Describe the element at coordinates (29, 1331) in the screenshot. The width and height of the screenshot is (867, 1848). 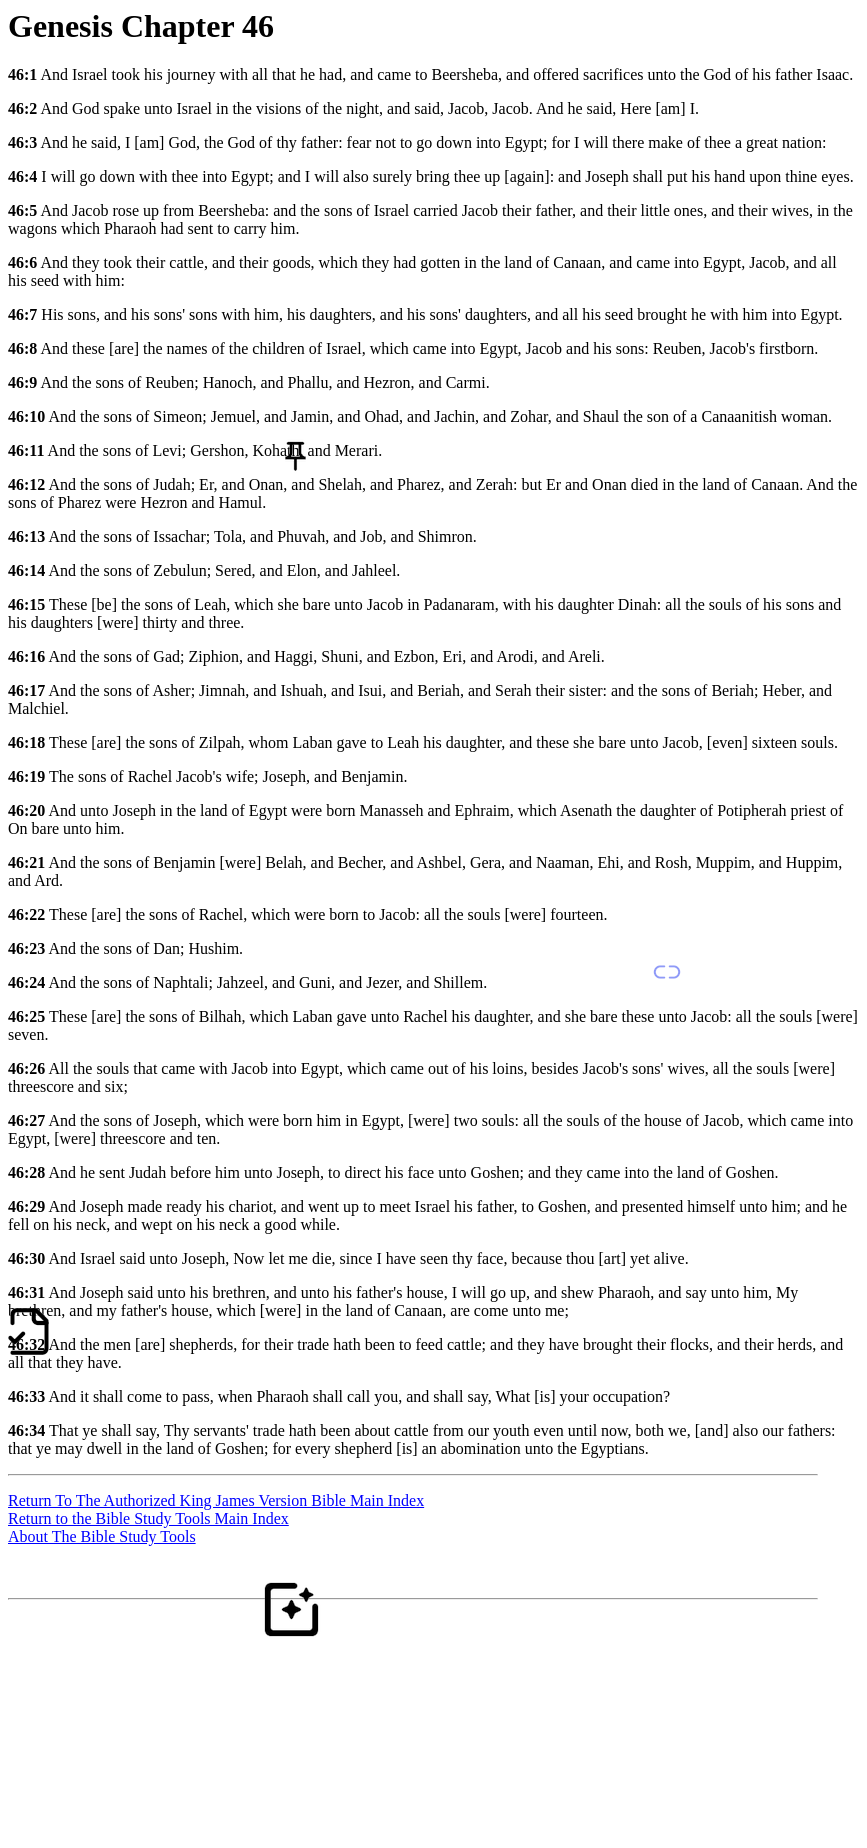
I see `file successfully uploaded or saved` at that location.